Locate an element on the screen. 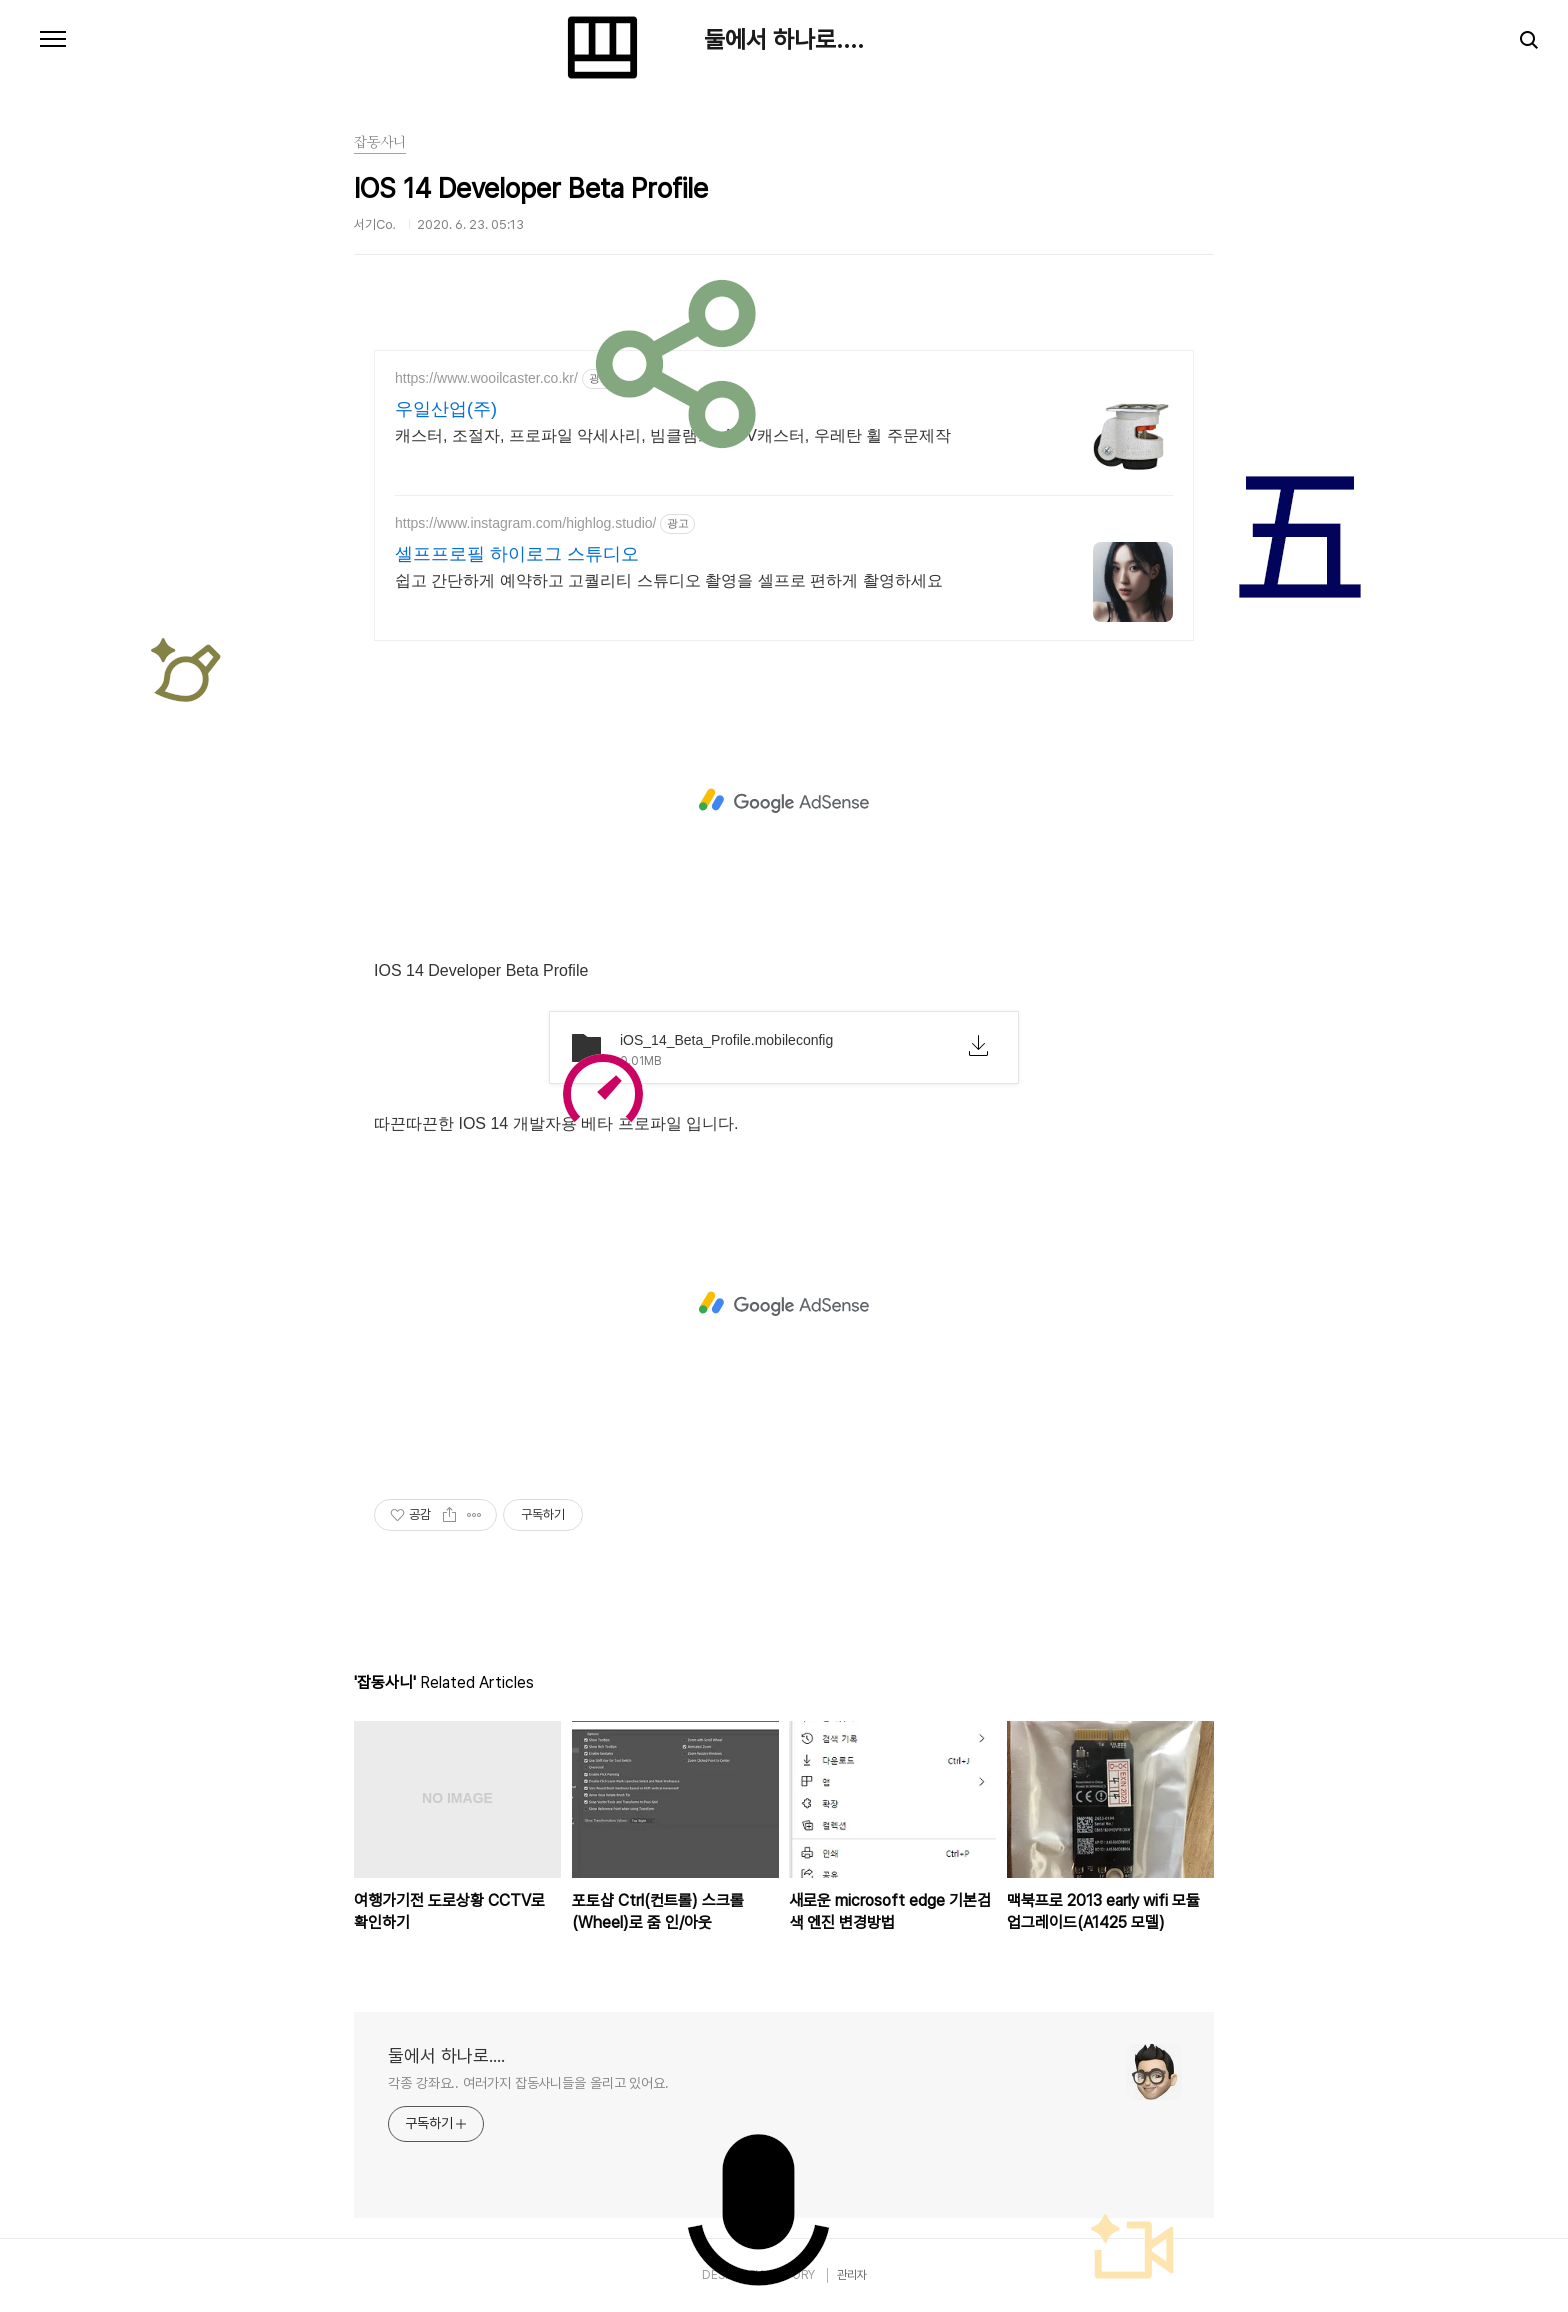 This screenshot has height=2312, width=1568. increase playback speed is located at coordinates (603, 1090).